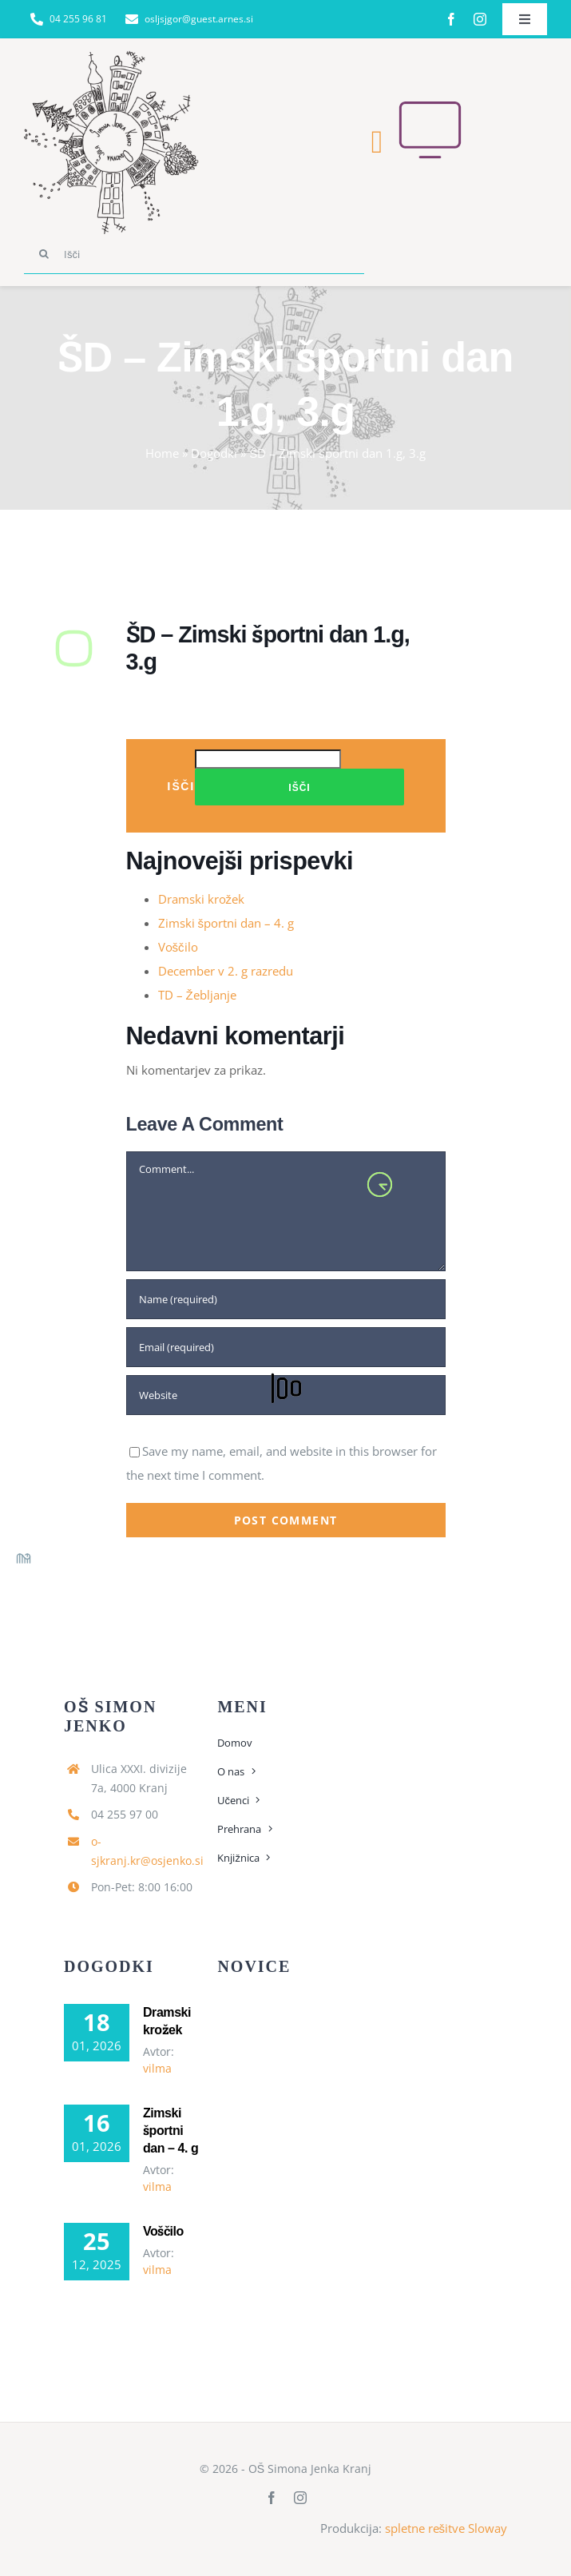 The height and width of the screenshot is (2576, 571). I want to click on view display settings, so click(430, 127).